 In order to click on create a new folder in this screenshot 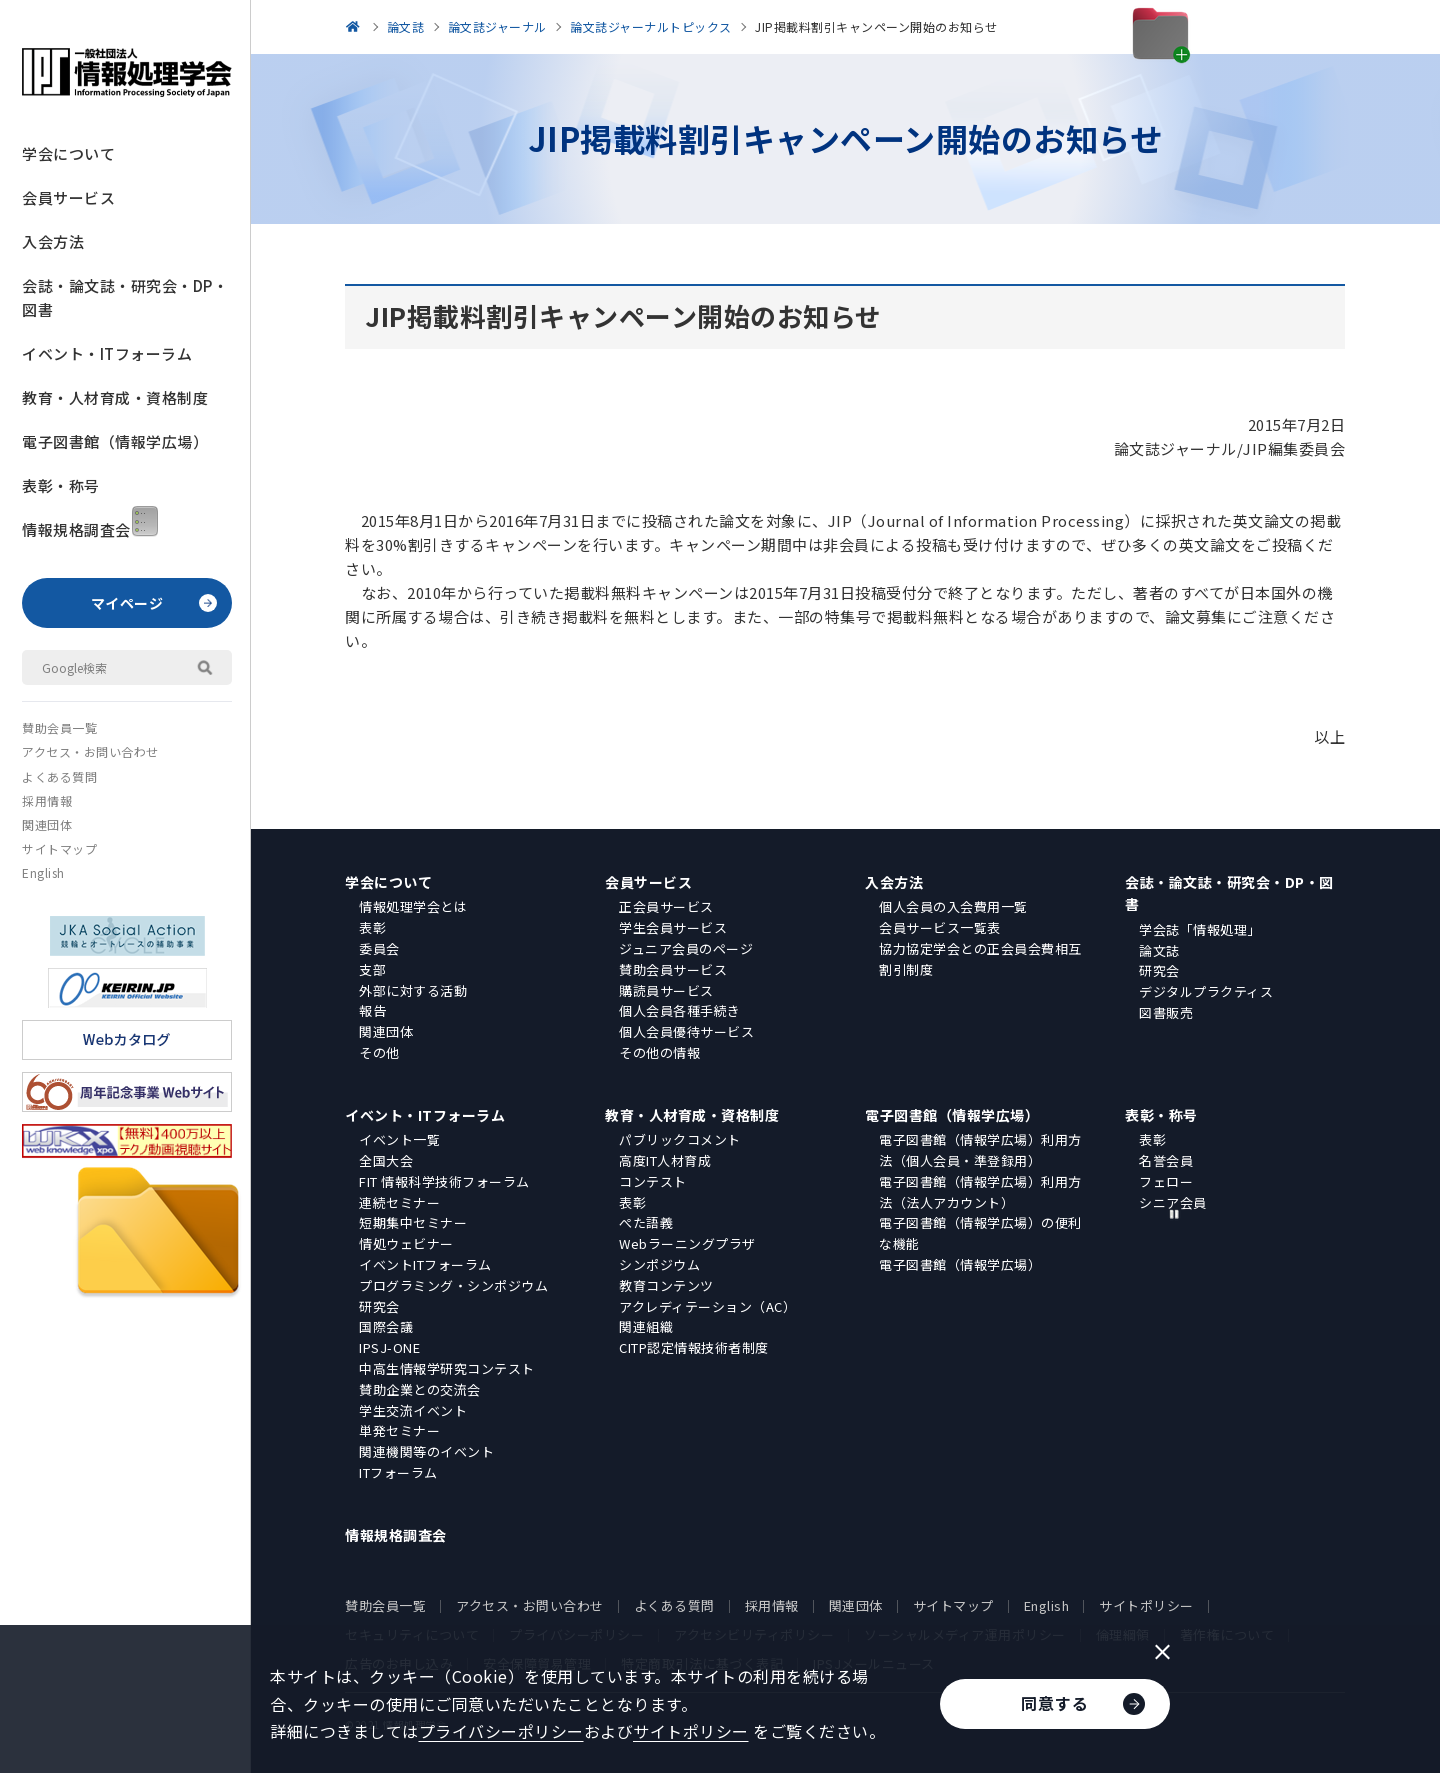, I will do `click(1160, 33)`.